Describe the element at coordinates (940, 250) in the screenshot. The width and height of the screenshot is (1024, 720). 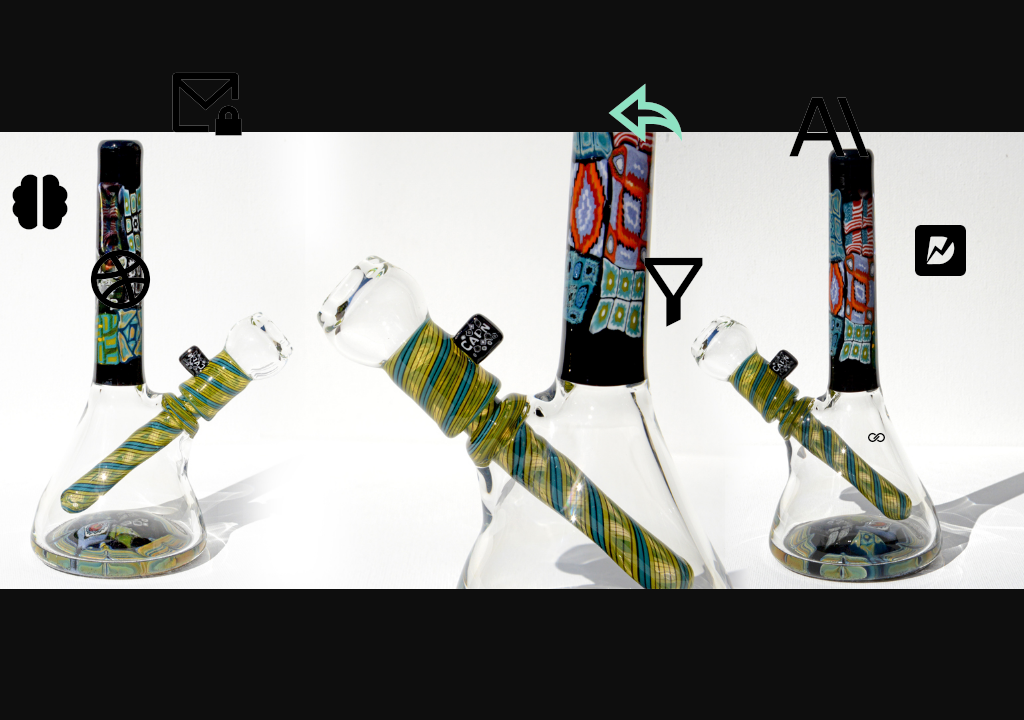
I see `open the Dunzo delivery app` at that location.